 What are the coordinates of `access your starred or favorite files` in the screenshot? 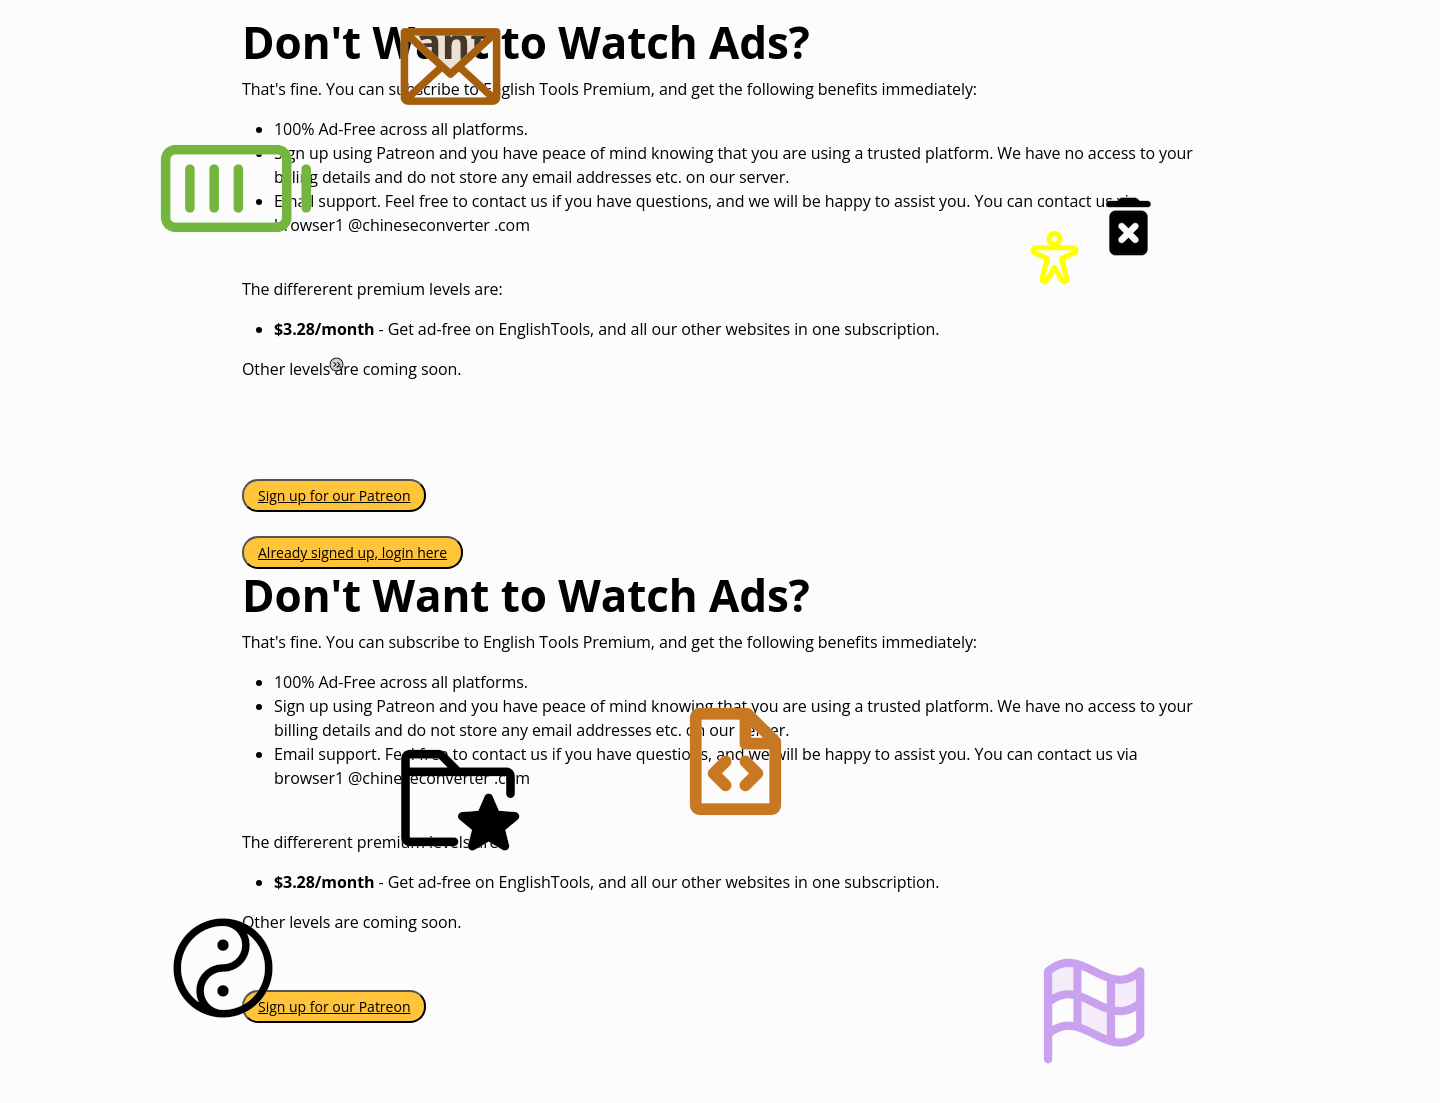 It's located at (458, 798).